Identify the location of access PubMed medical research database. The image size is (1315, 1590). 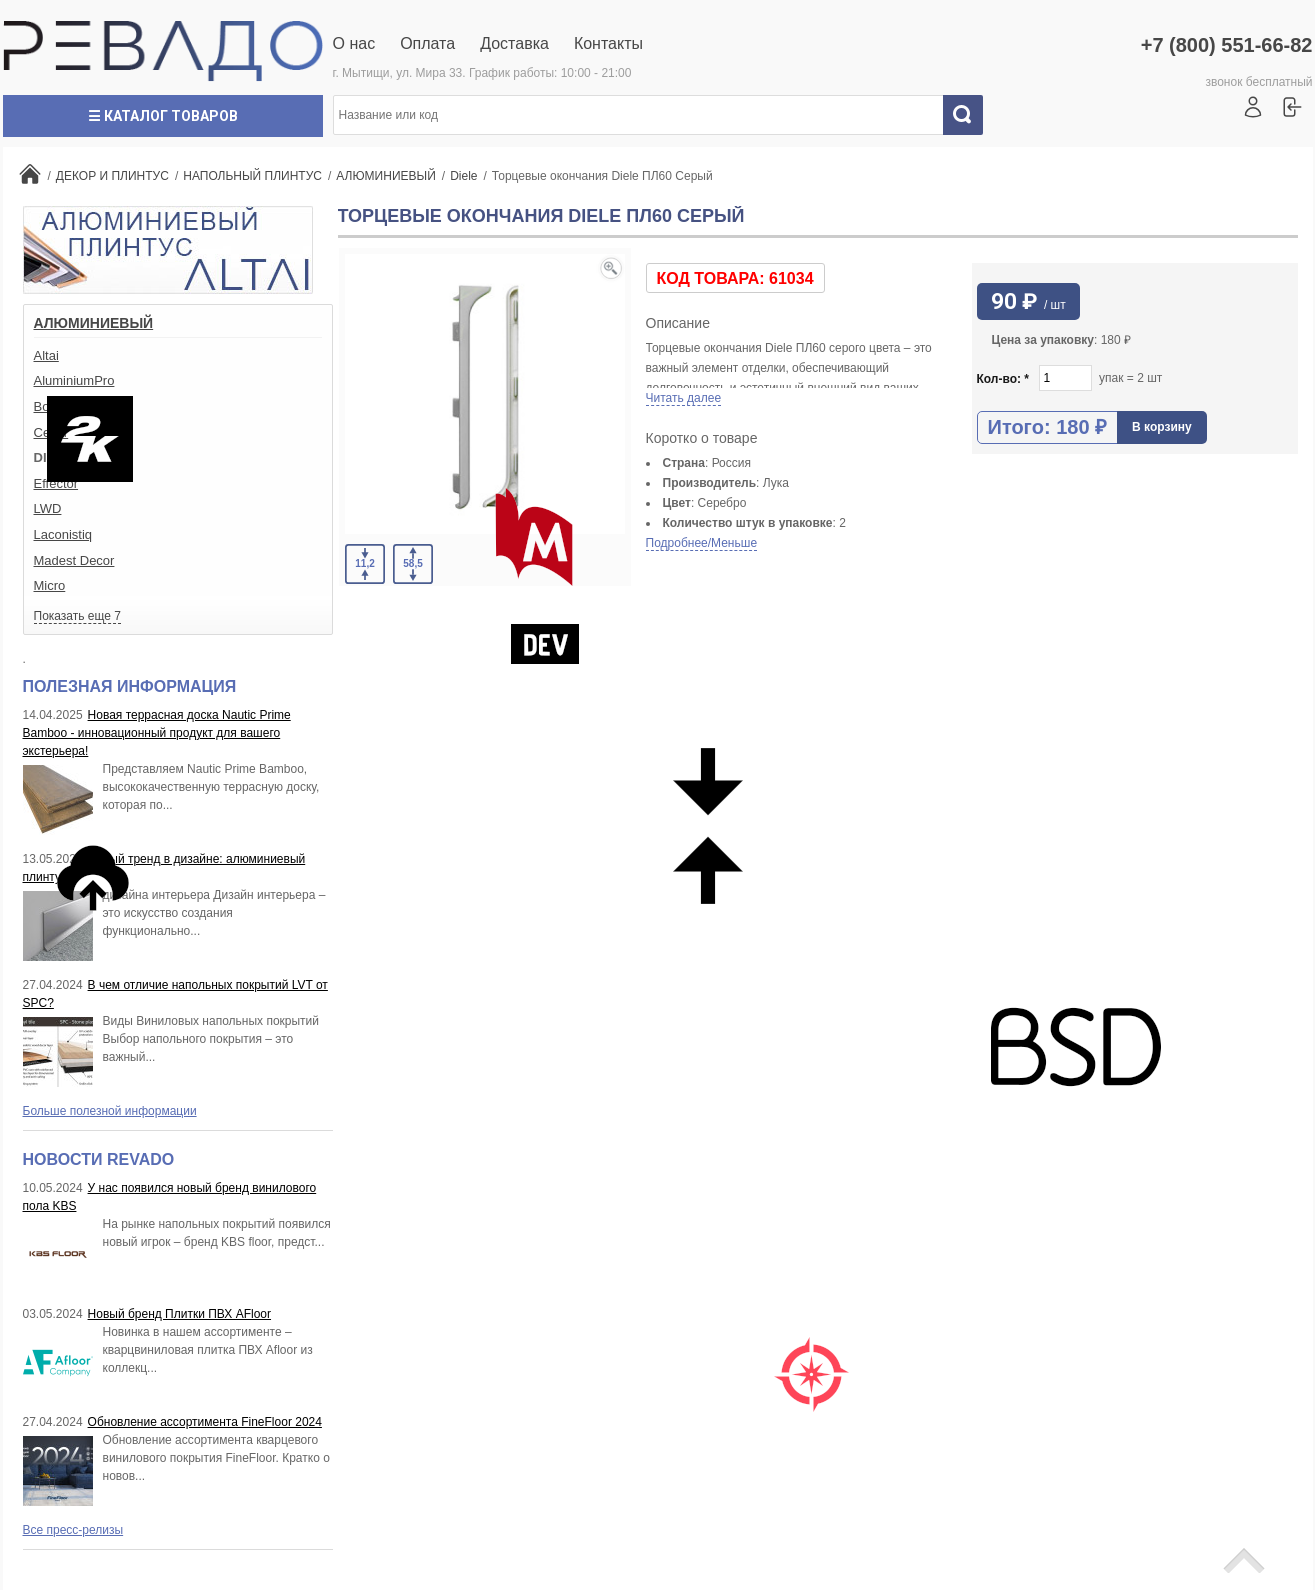
(534, 537).